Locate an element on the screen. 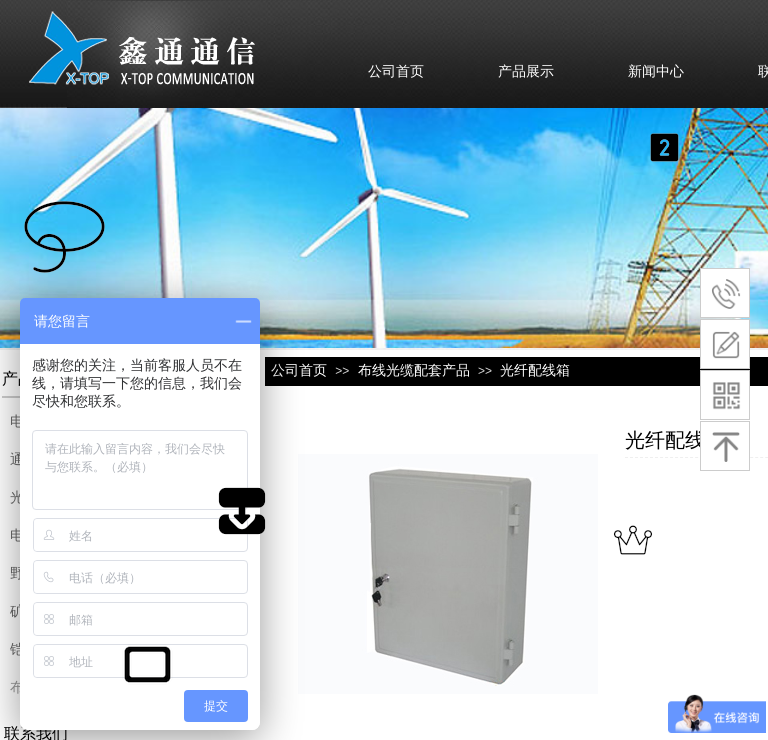 Image resolution: width=768 pixels, height=740 pixels. freeform selection tool is located at coordinates (64, 232).